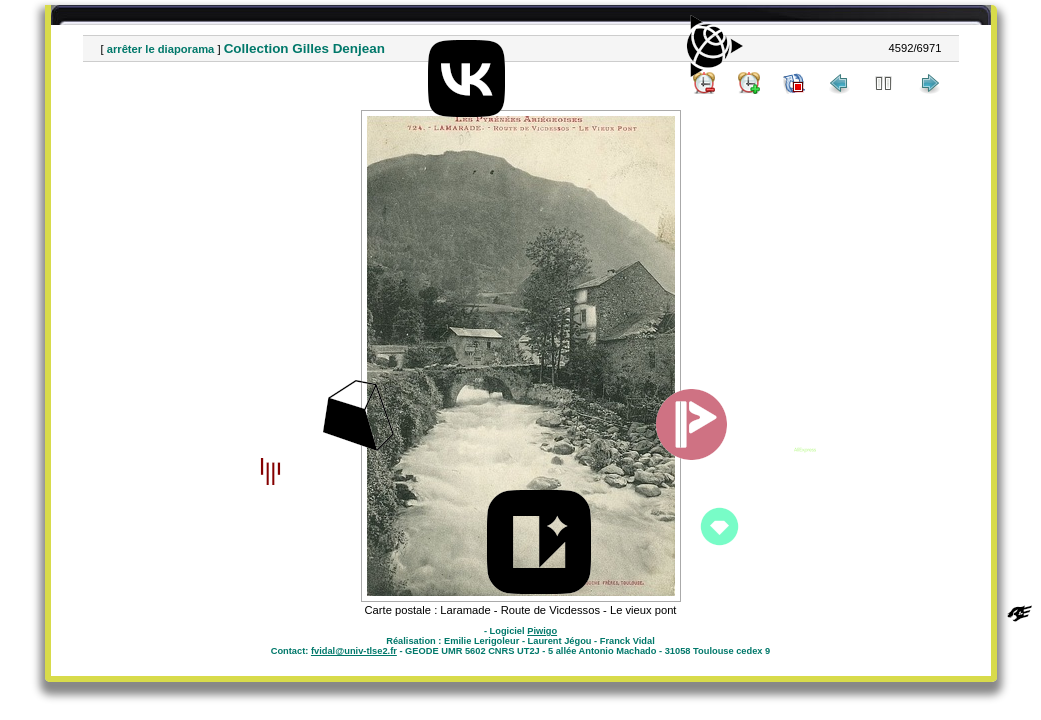 Image resolution: width=1041 pixels, height=720 pixels. I want to click on gurobi optimization software logo, so click(358, 415).